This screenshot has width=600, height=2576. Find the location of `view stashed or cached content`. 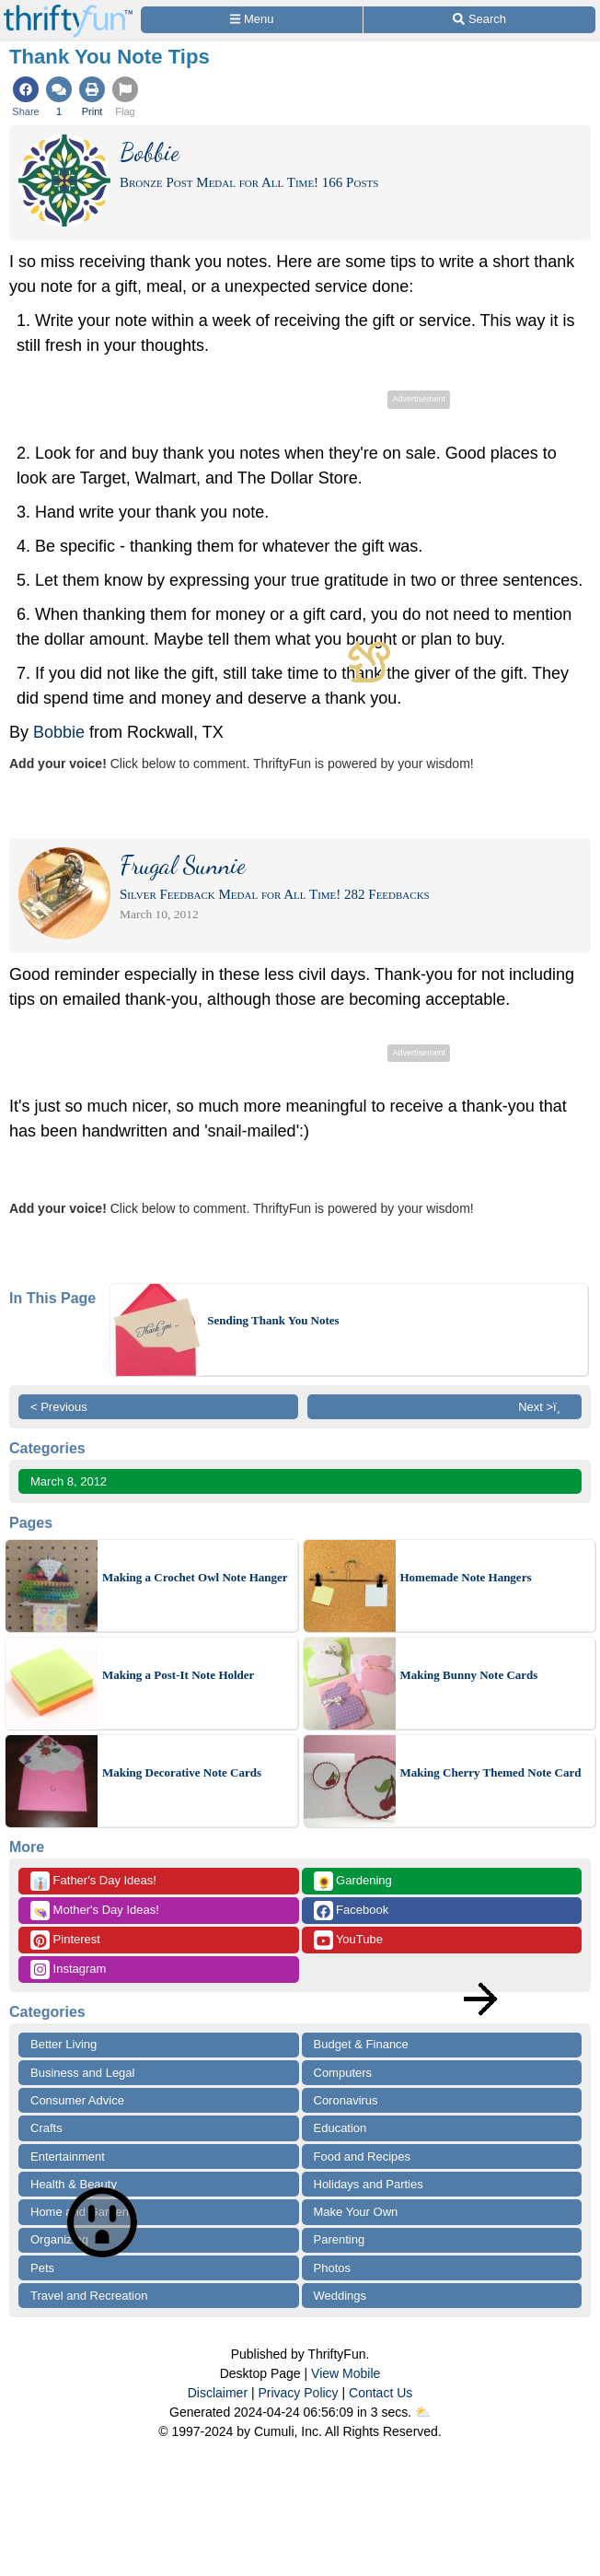

view stashed or cached content is located at coordinates (368, 663).